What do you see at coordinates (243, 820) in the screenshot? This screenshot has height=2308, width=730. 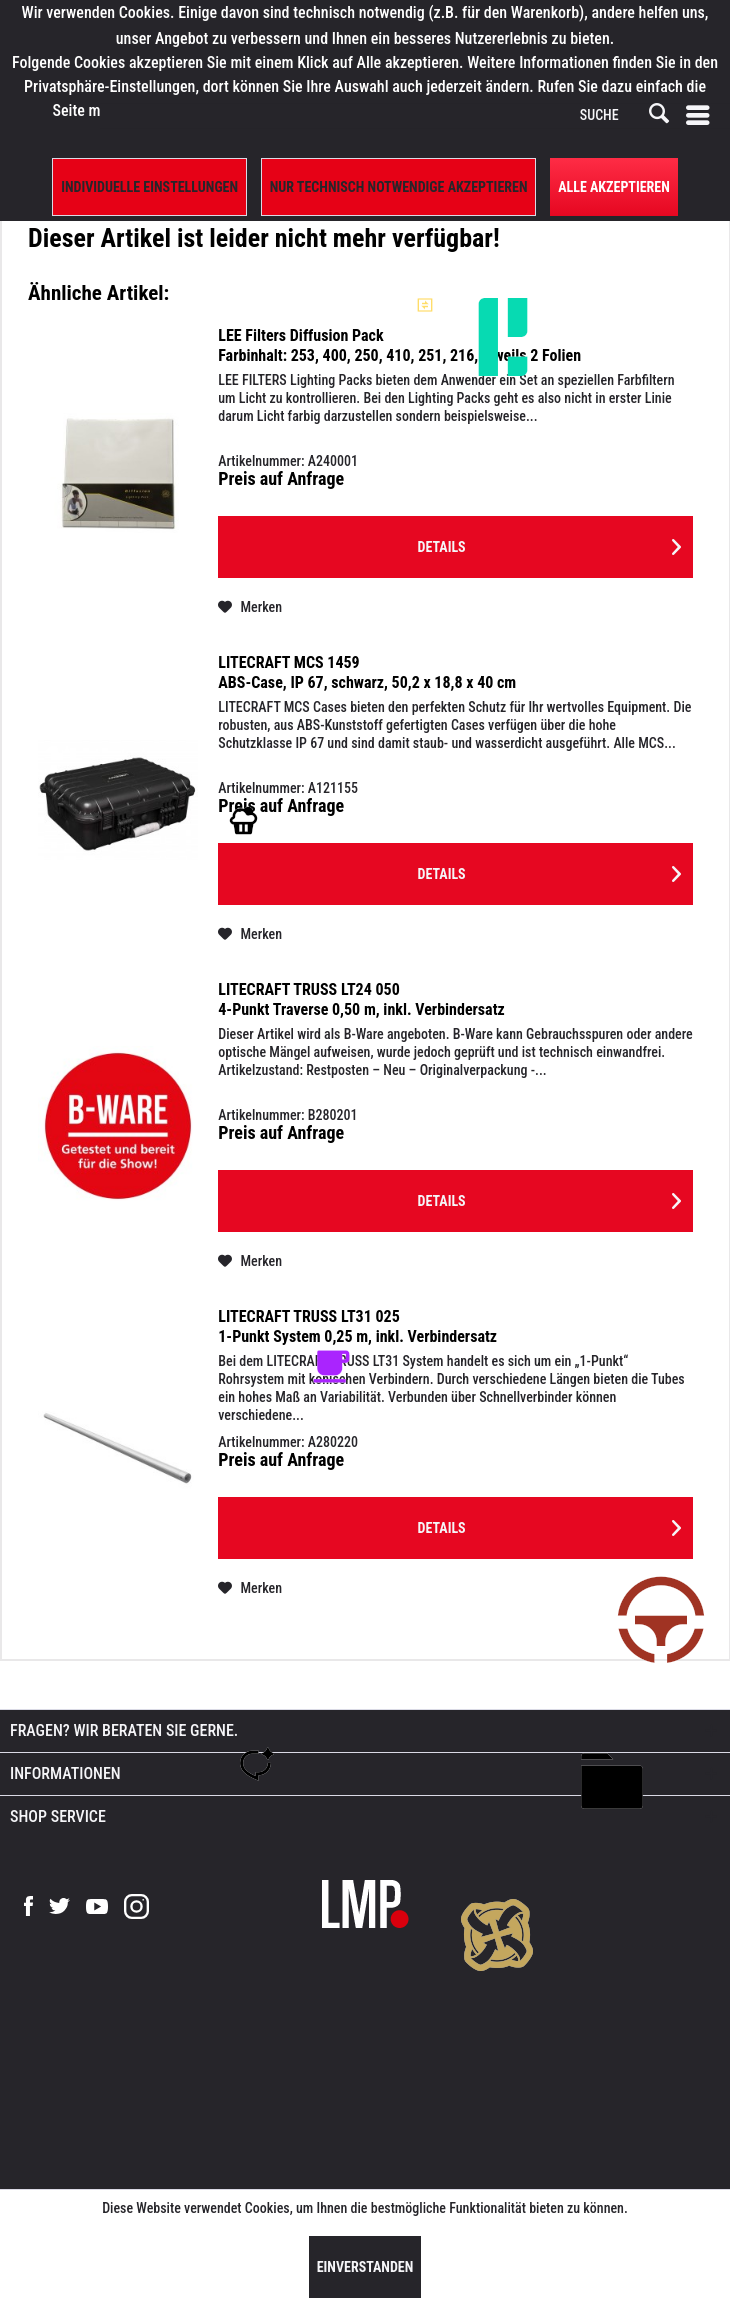 I see `view birthday or celebration notifications` at bounding box center [243, 820].